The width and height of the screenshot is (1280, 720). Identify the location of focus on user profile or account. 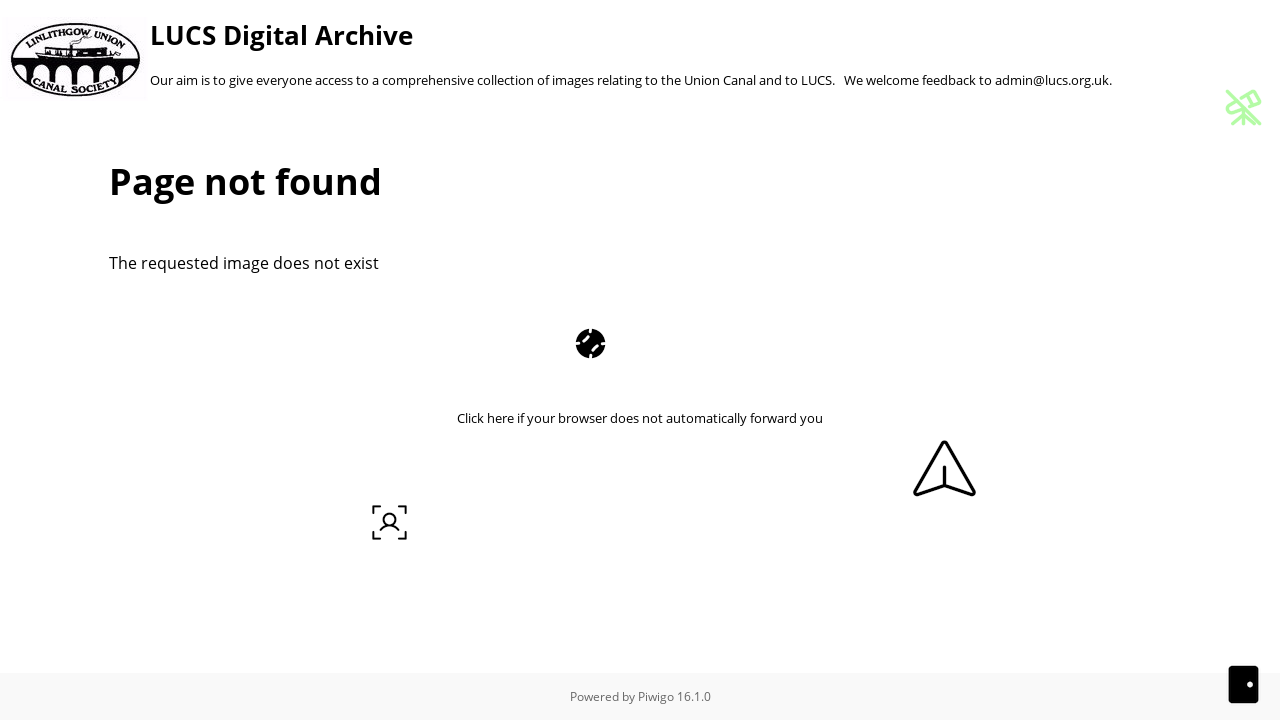
(389, 522).